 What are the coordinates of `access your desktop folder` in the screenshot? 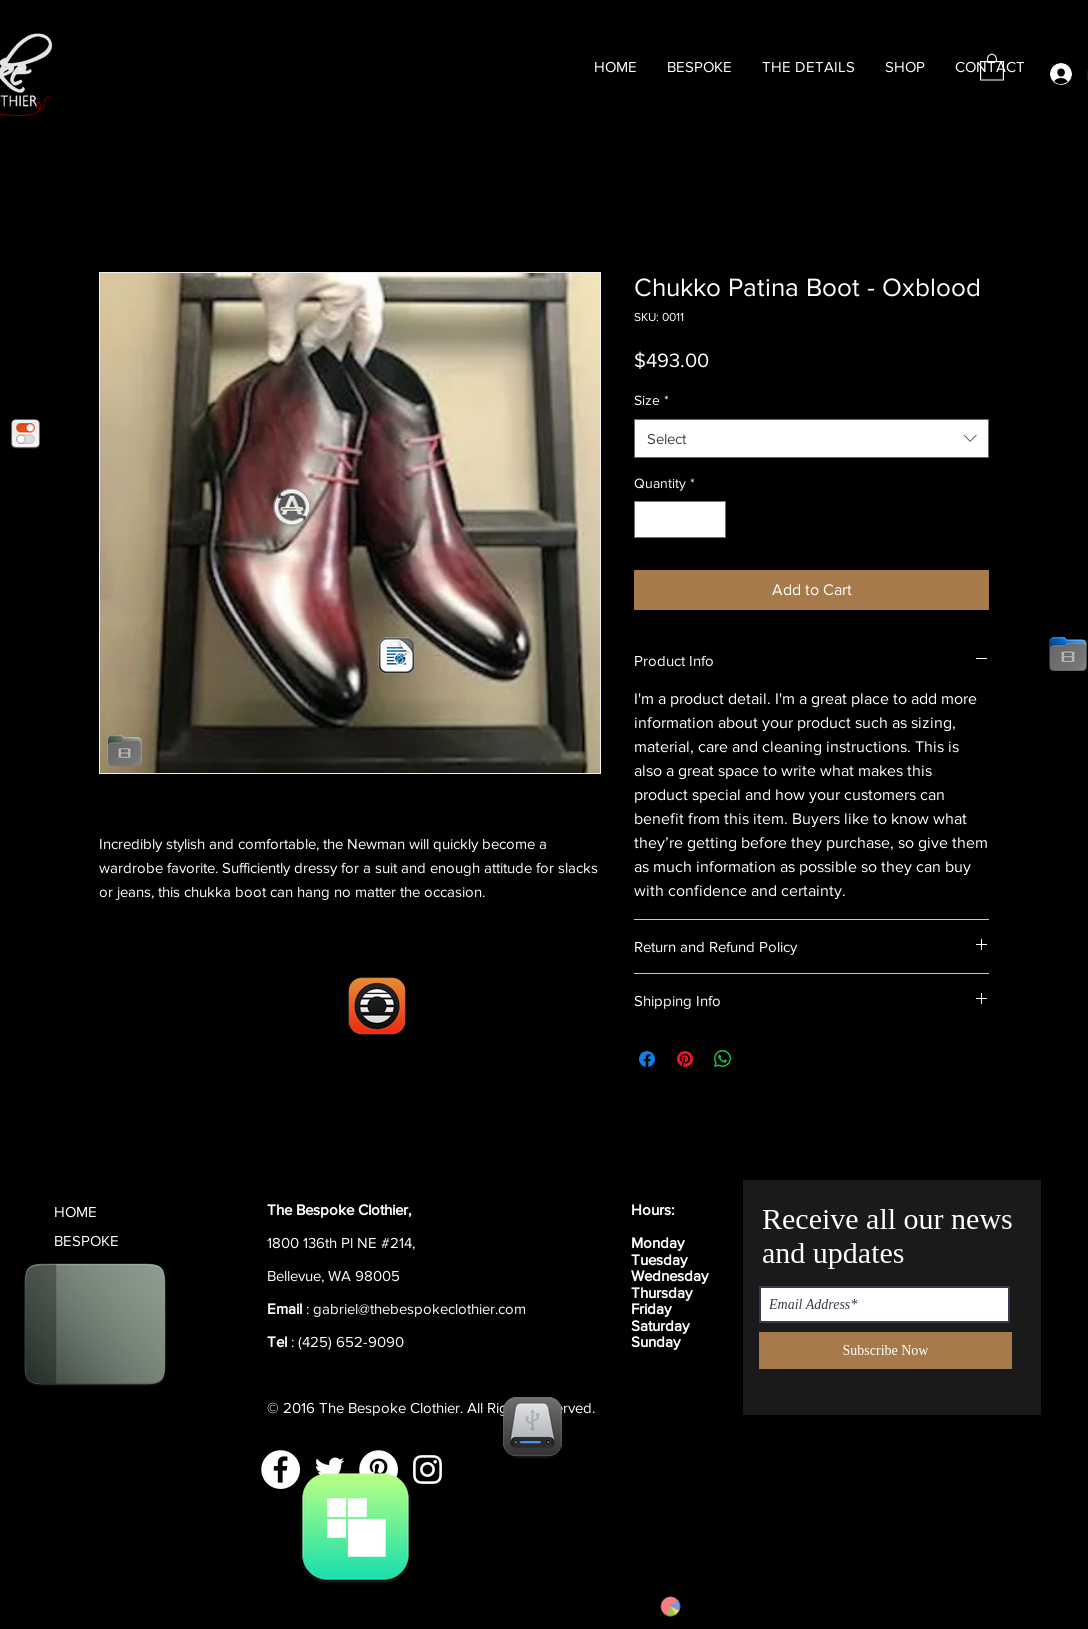 It's located at (95, 1319).